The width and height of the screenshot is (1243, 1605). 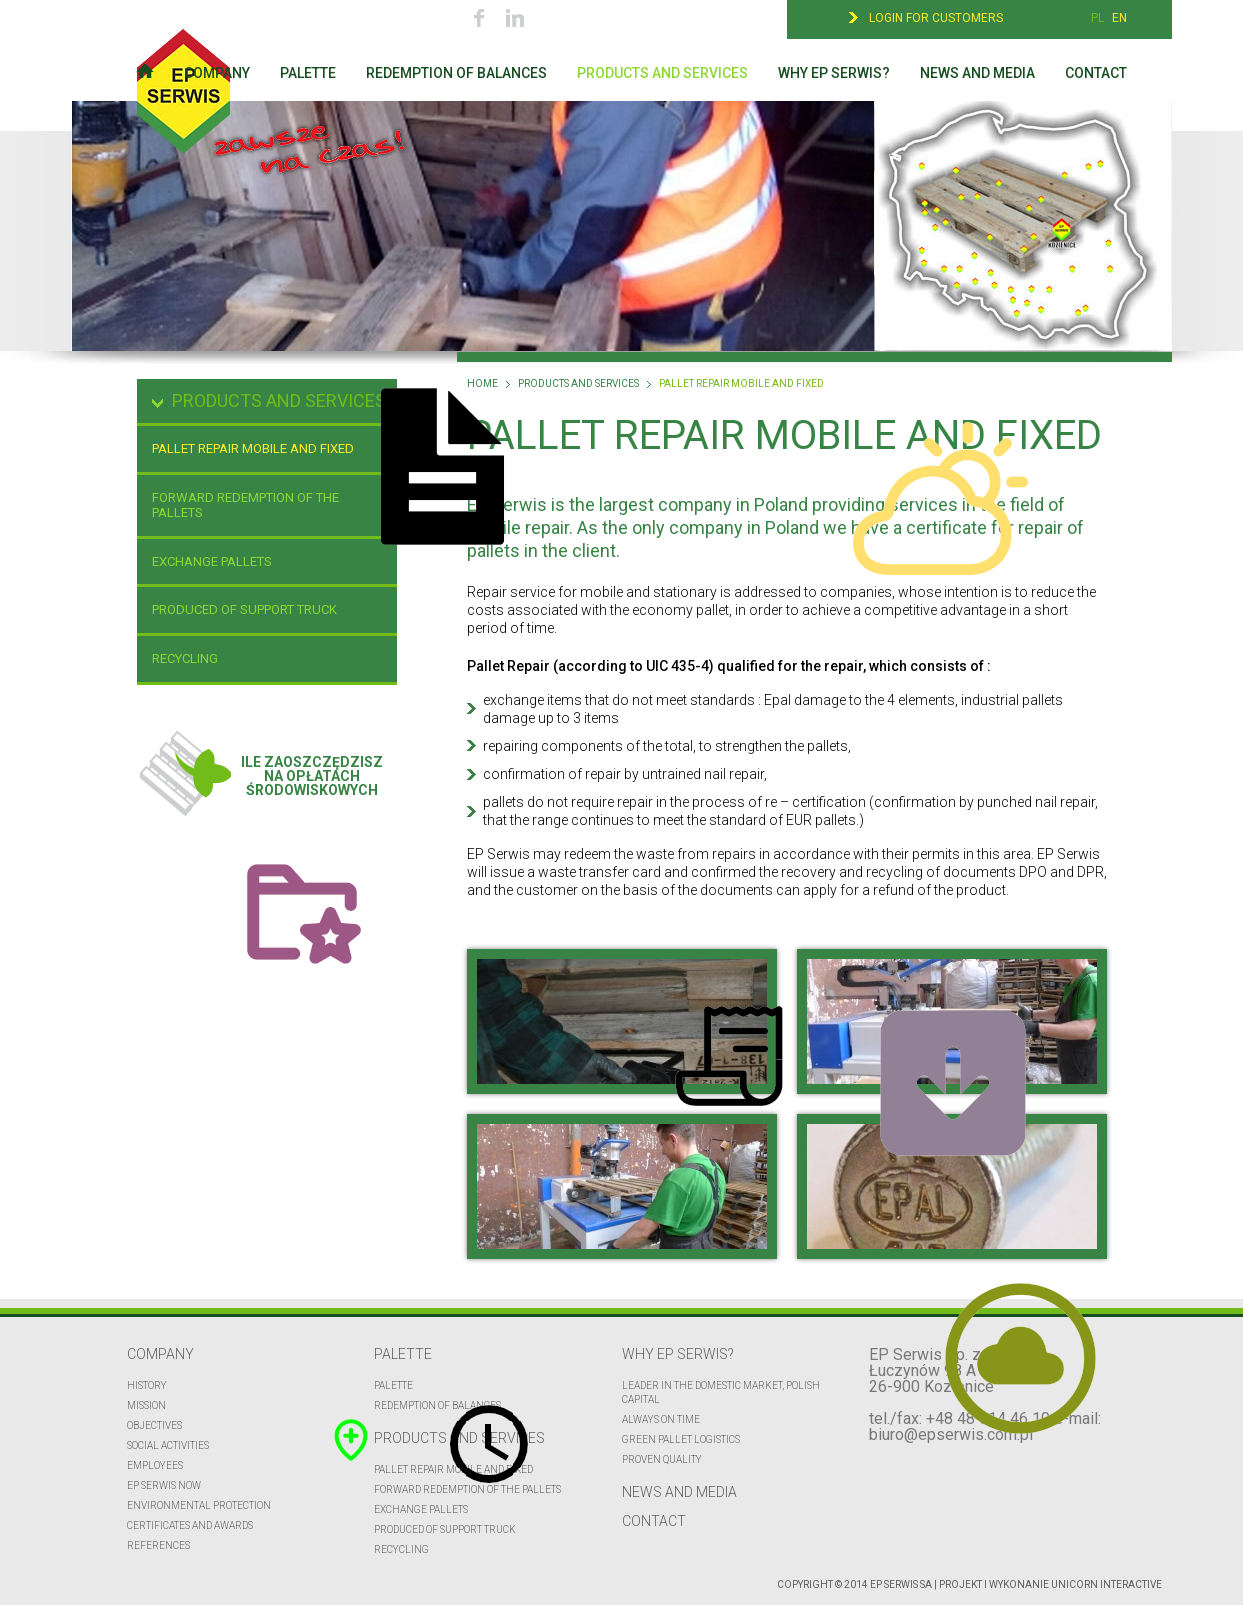 What do you see at coordinates (729, 1056) in the screenshot?
I see `view purchase receipt or transaction history` at bounding box center [729, 1056].